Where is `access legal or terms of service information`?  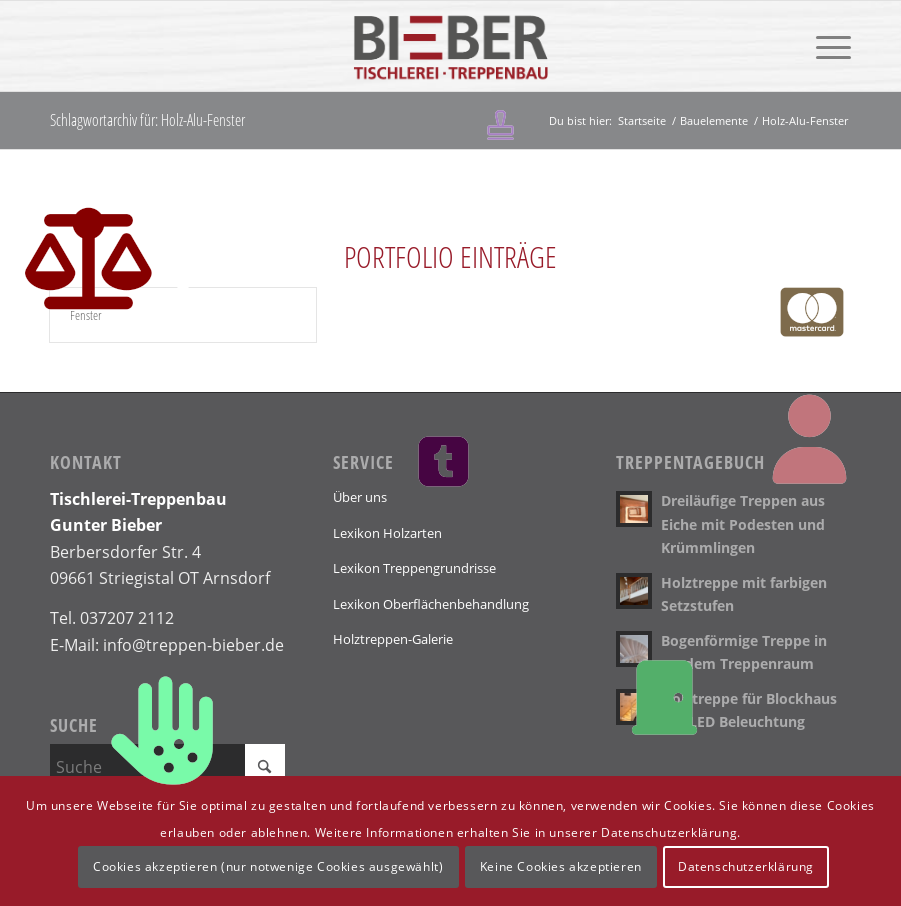
access legal or terms of service information is located at coordinates (88, 258).